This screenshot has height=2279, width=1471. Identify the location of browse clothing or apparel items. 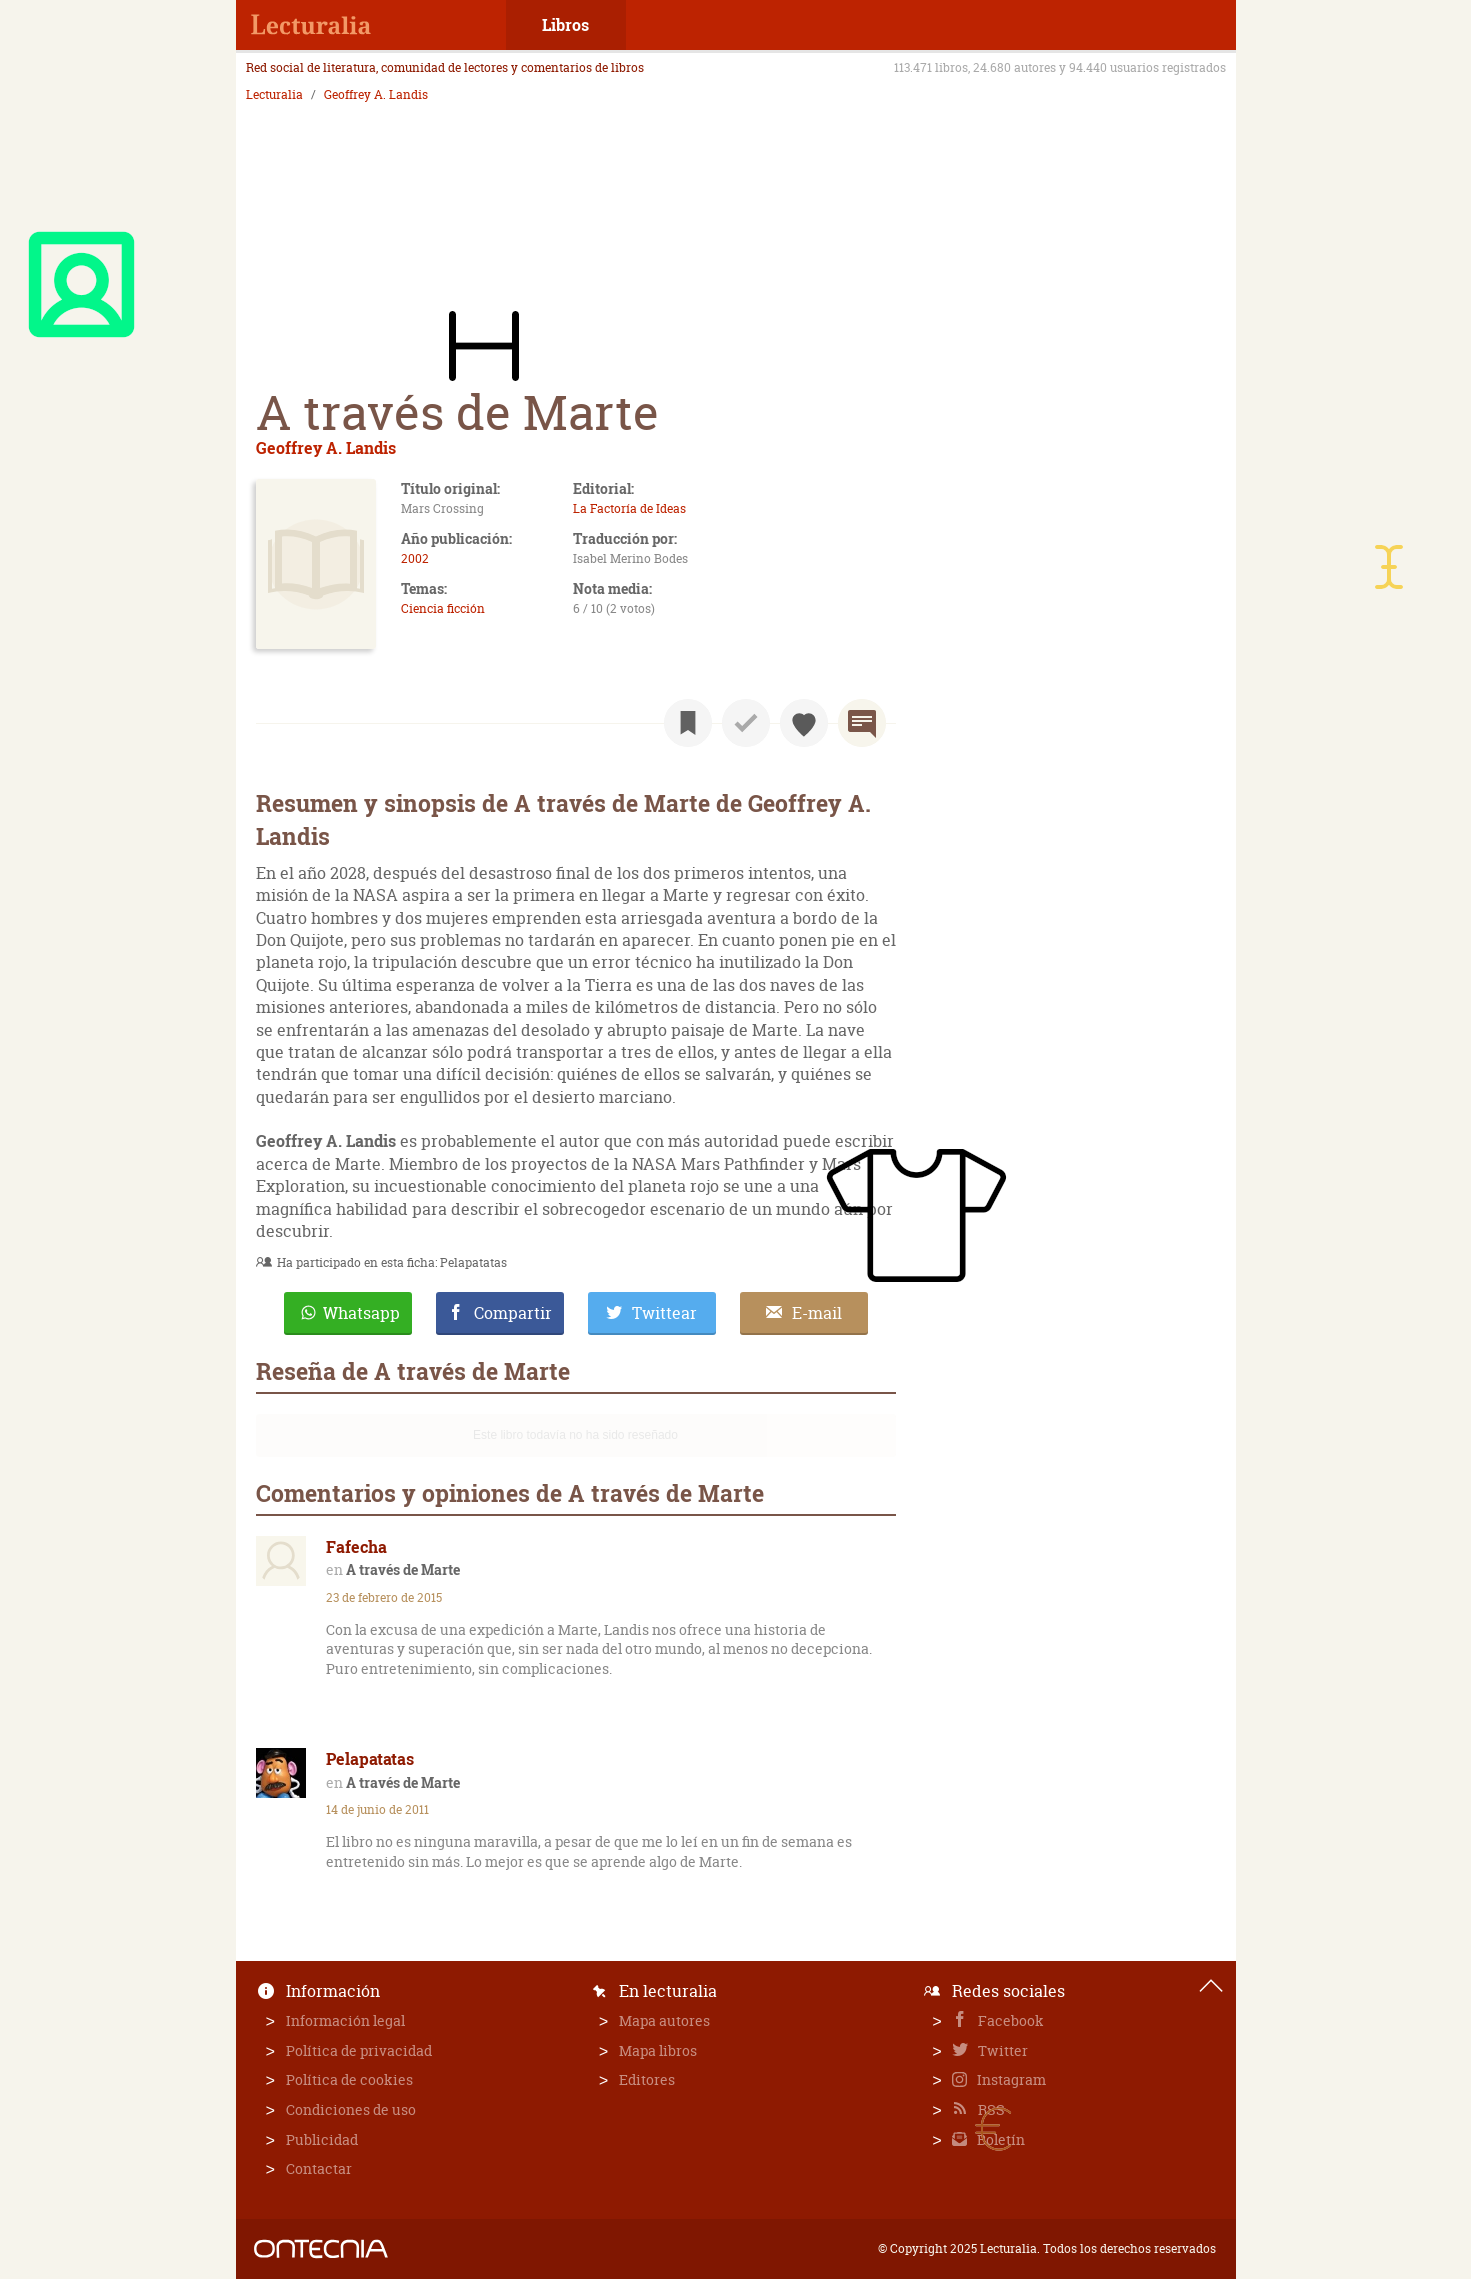
(916, 1215).